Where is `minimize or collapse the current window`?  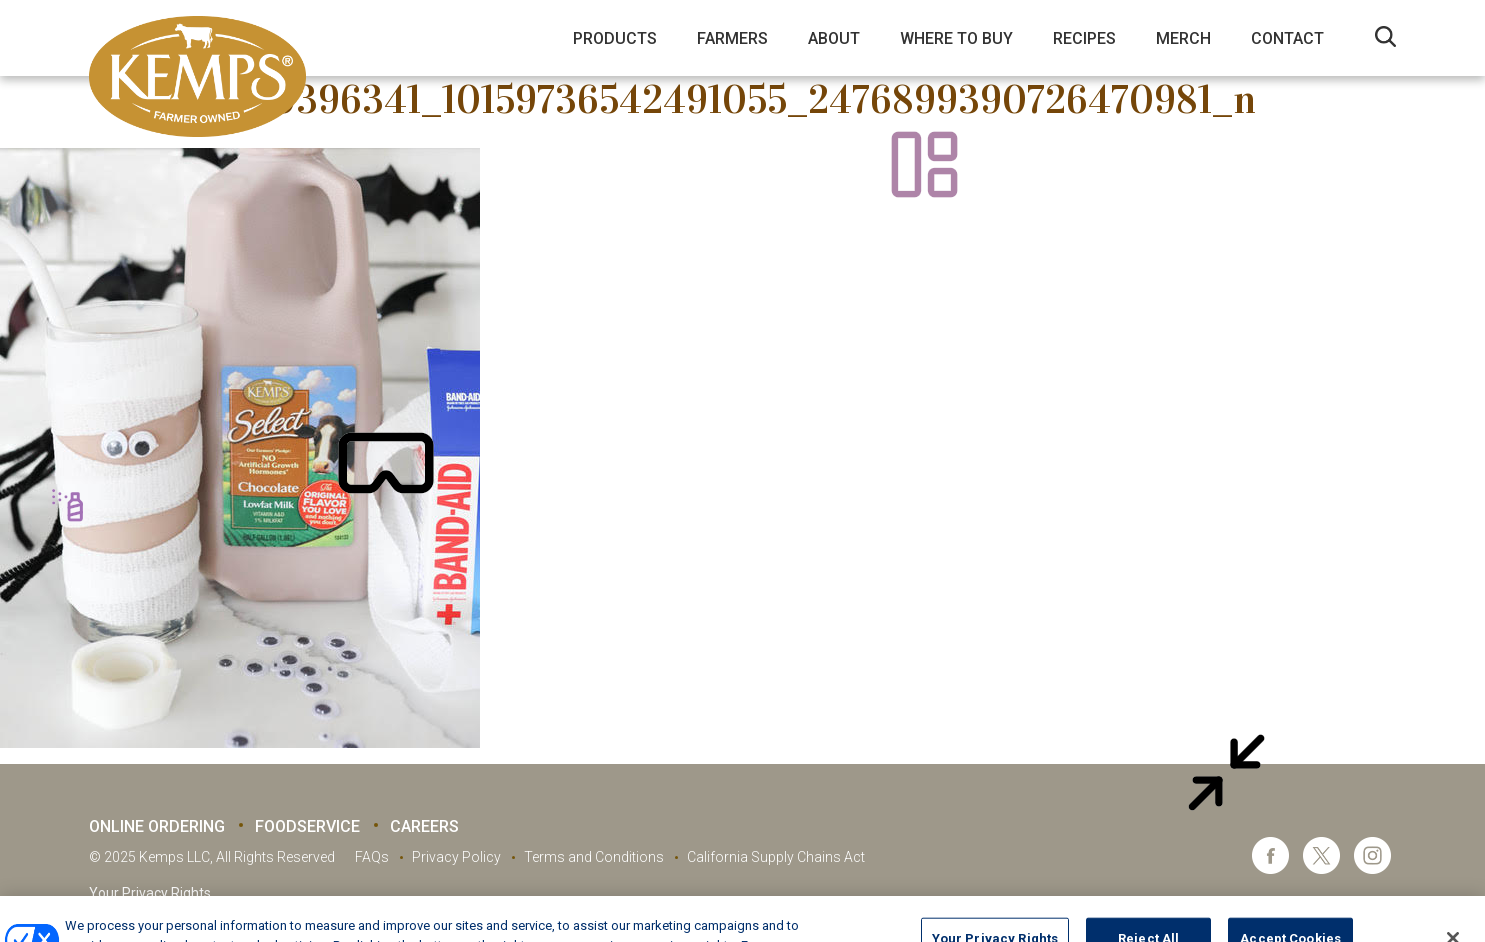
minimize or collapse the current window is located at coordinates (1226, 772).